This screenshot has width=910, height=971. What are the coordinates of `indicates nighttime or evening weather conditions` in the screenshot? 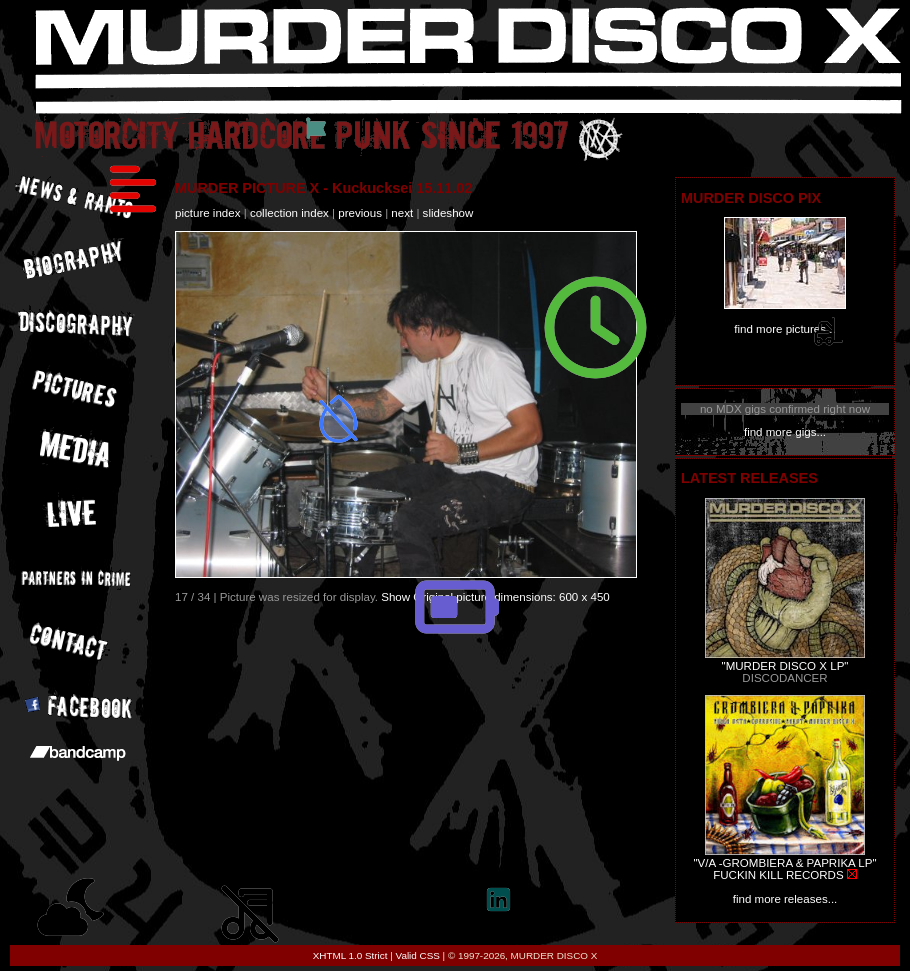 It's located at (70, 907).